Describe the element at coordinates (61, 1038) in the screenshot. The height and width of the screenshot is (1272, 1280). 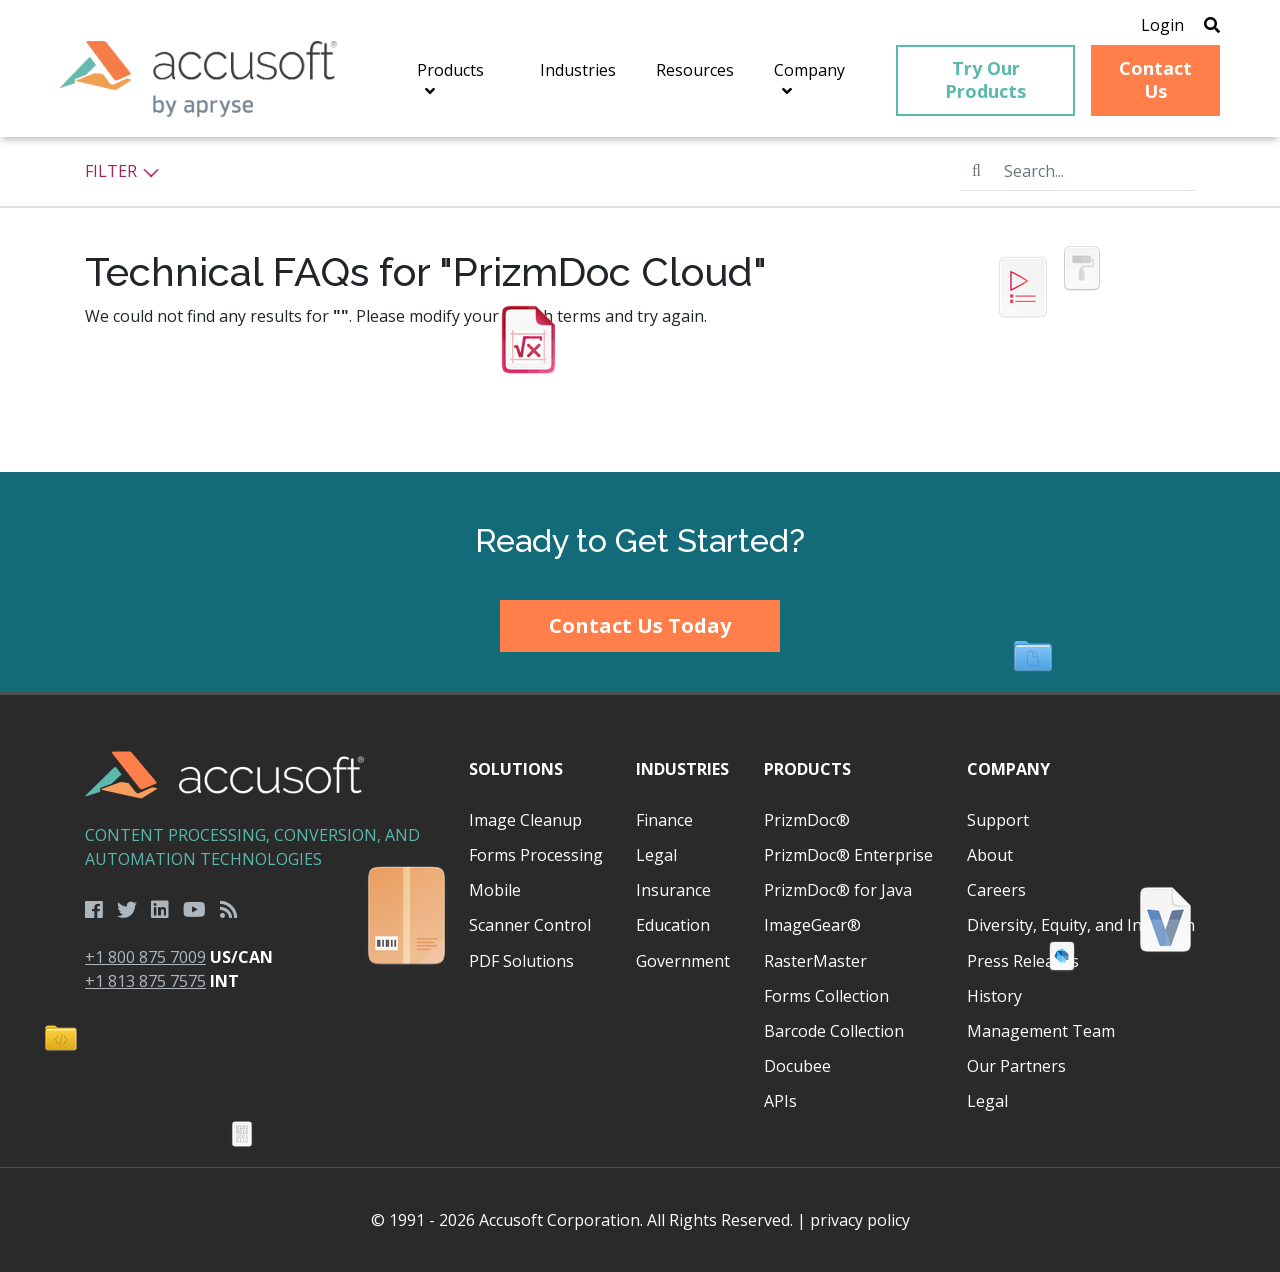
I see `open your code projects folder` at that location.